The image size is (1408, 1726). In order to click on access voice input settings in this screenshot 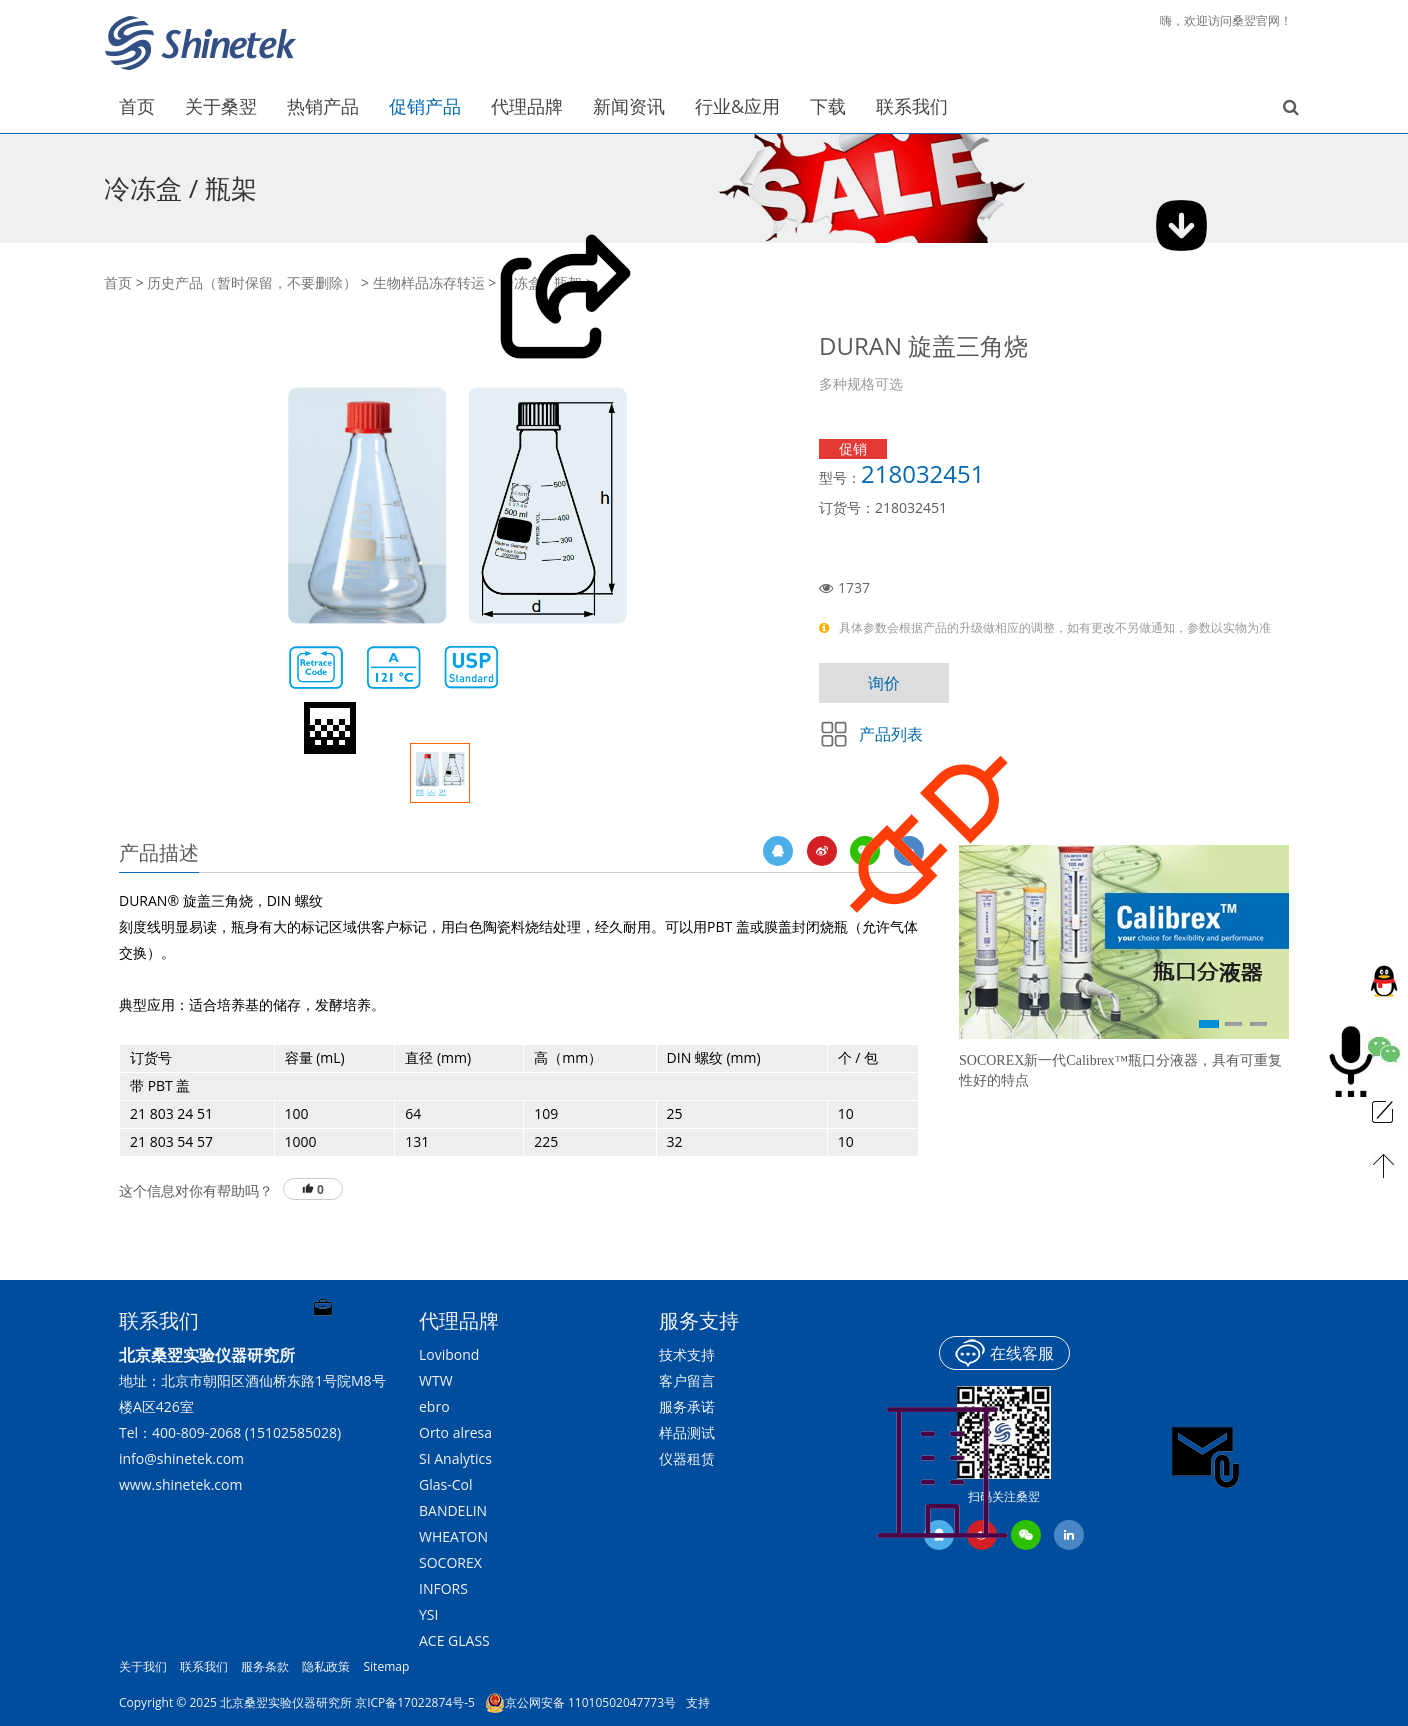, I will do `click(1351, 1060)`.